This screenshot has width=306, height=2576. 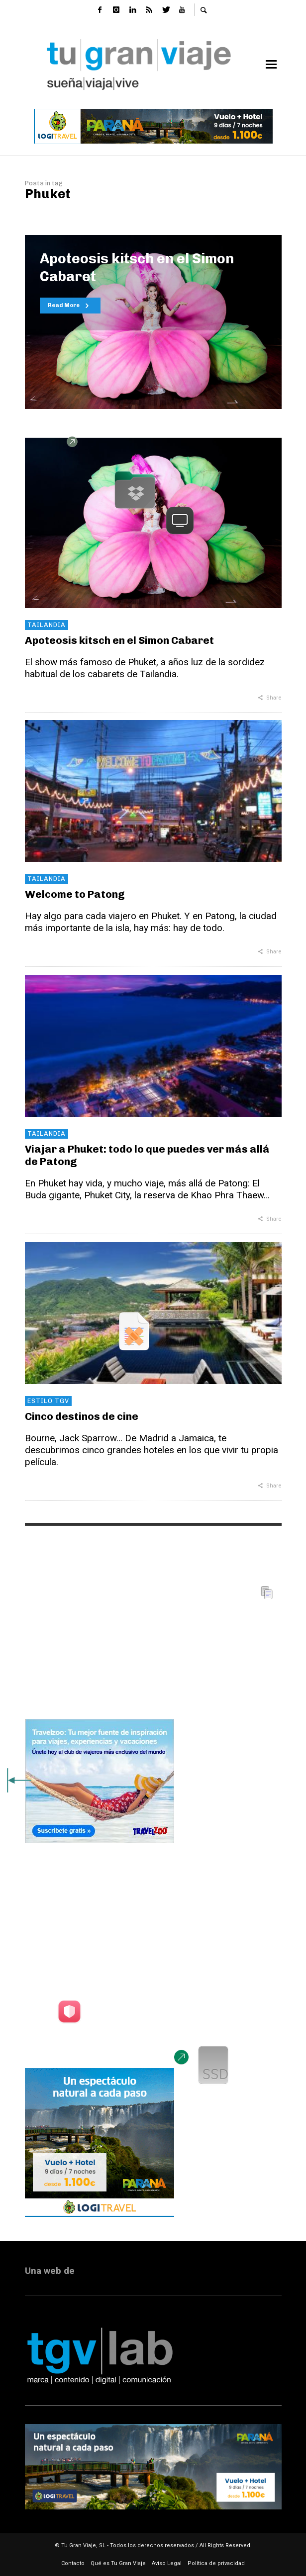 I want to click on copy selected content to clipboard, so click(x=267, y=1593).